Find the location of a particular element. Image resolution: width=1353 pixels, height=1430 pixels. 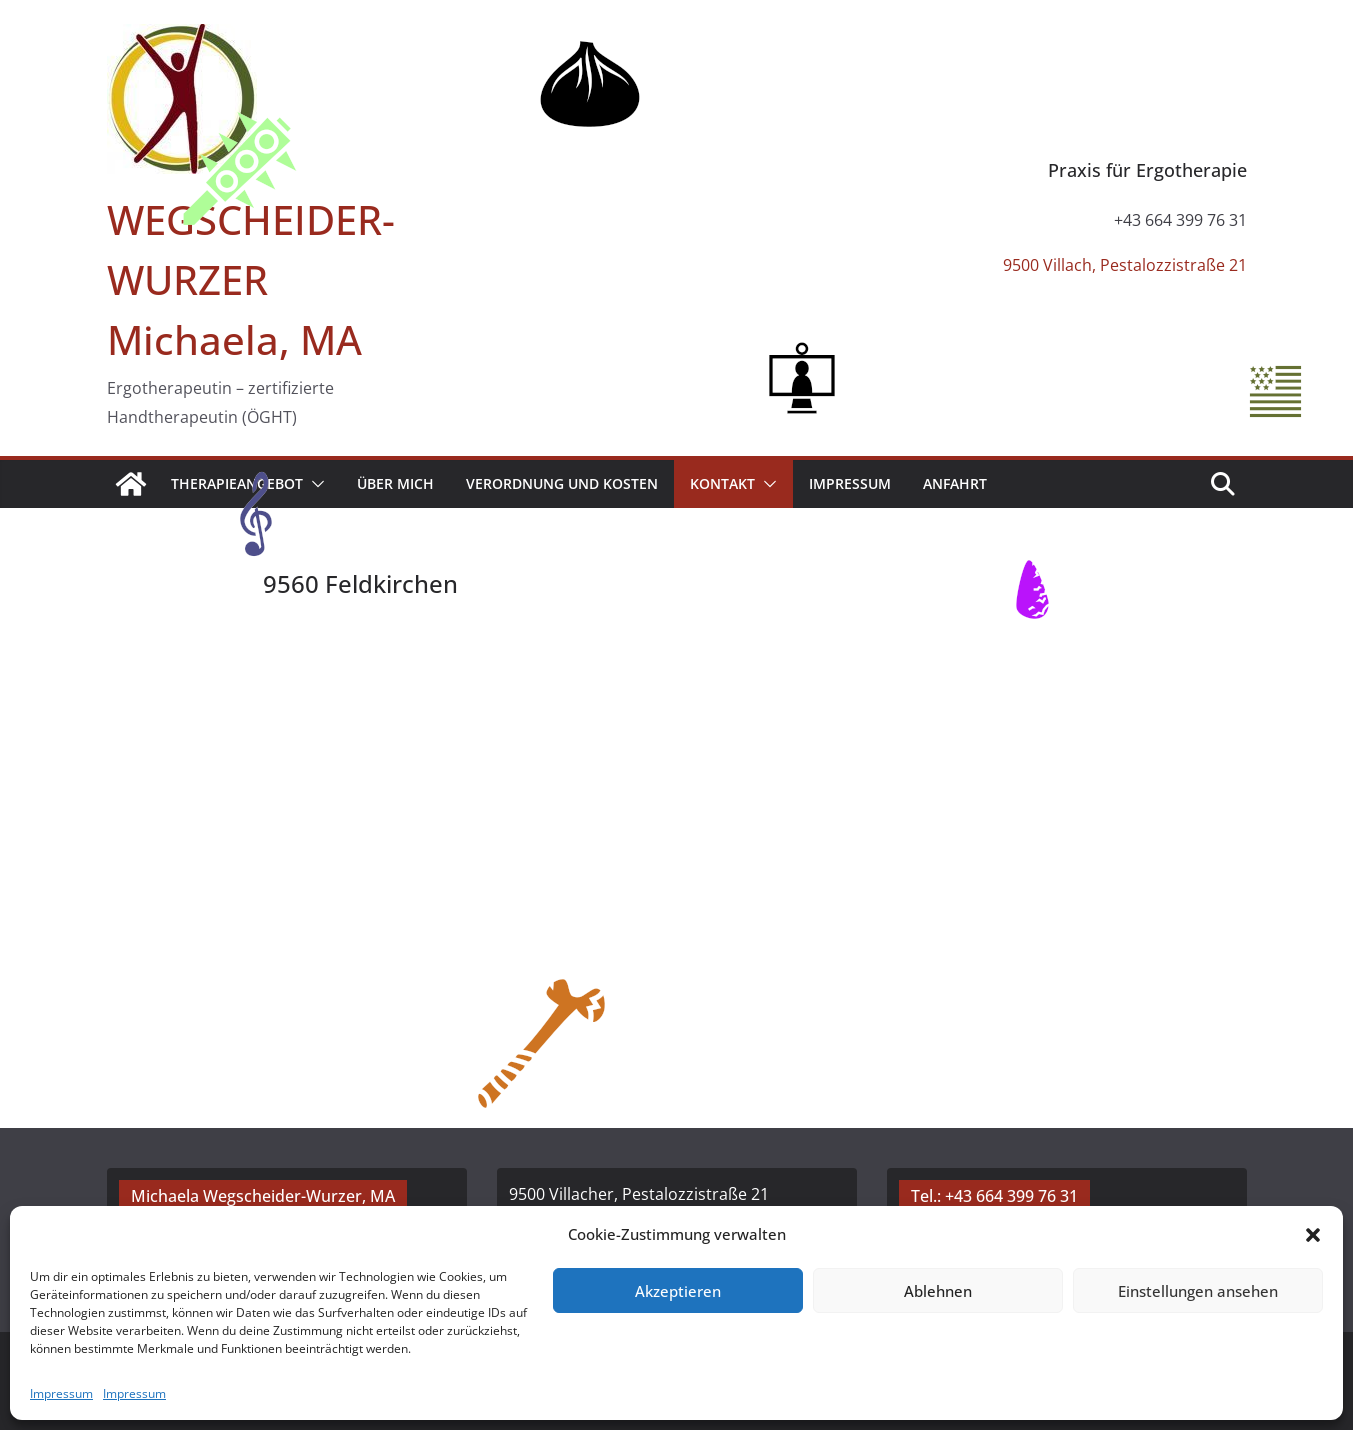

access music or audio settings is located at coordinates (256, 514).